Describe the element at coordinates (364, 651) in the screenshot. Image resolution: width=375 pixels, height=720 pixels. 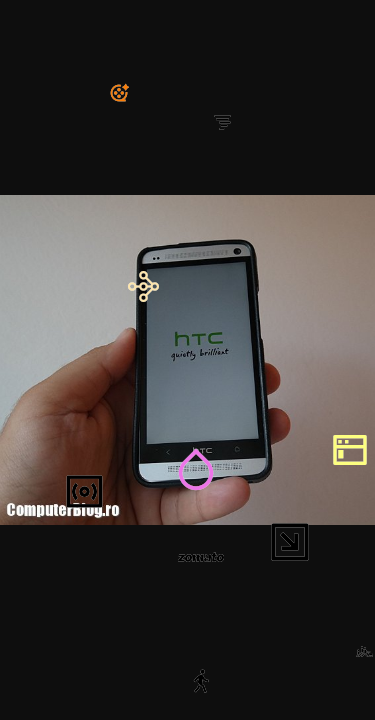
I see `open the Chedraui shopping app` at that location.